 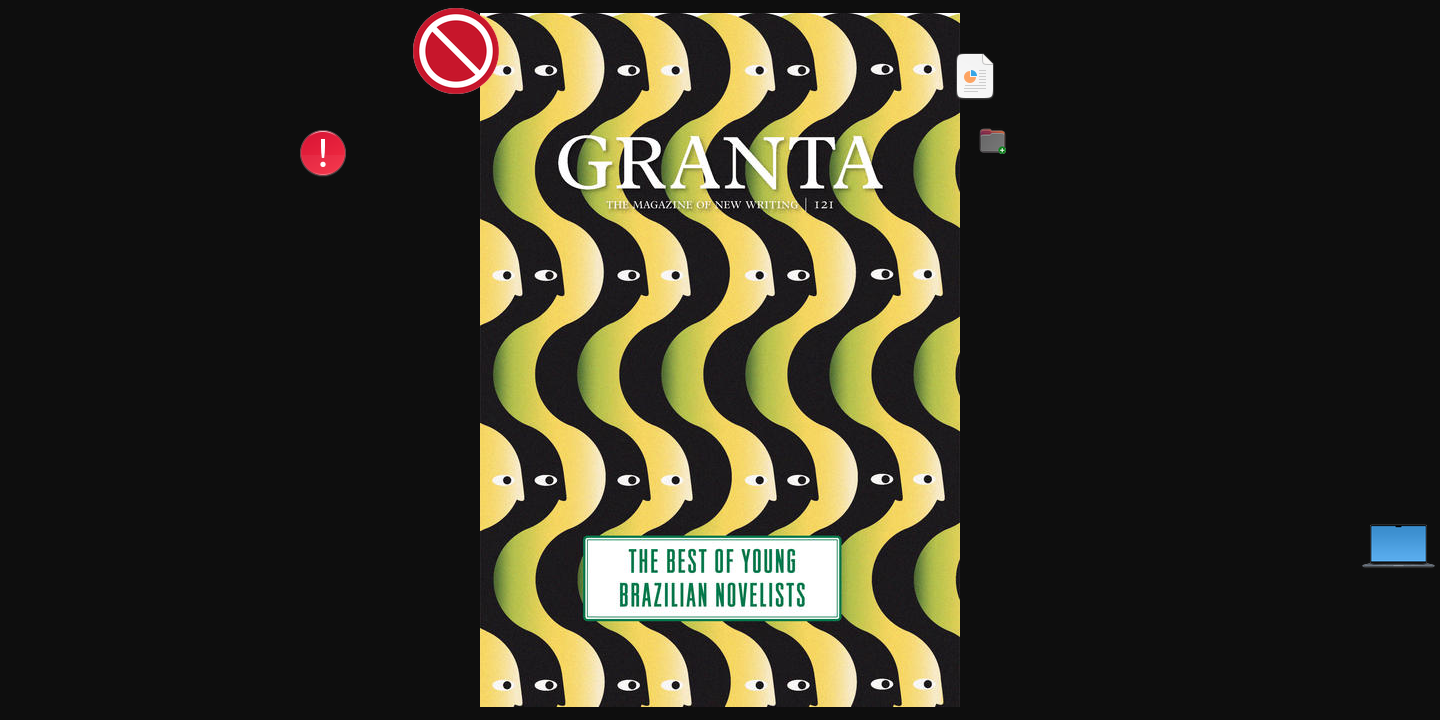 I want to click on macbook air 15-inch device icon, so click(x=1398, y=542).